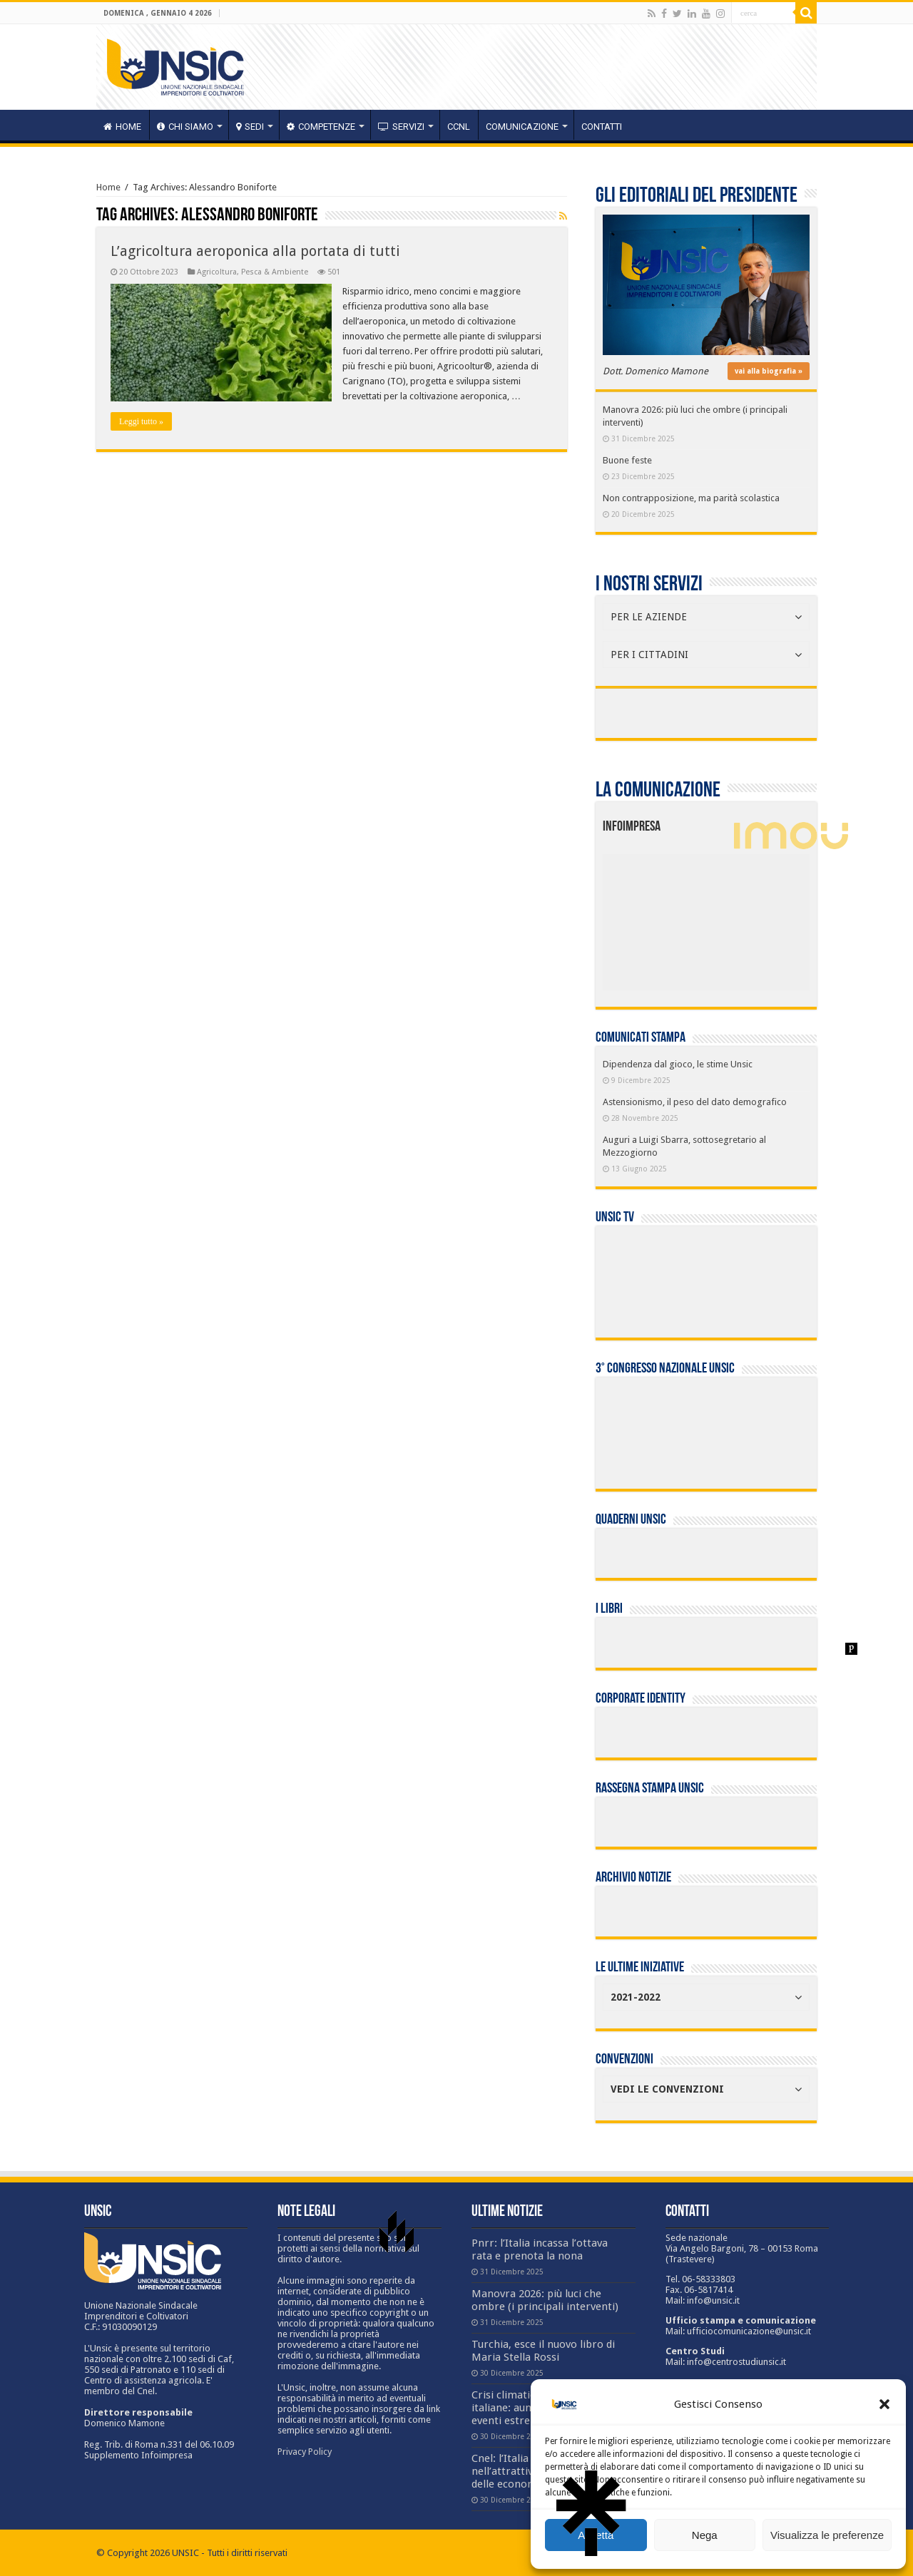  What do you see at coordinates (588, 2513) in the screenshot?
I see `visit linktree profile` at bounding box center [588, 2513].